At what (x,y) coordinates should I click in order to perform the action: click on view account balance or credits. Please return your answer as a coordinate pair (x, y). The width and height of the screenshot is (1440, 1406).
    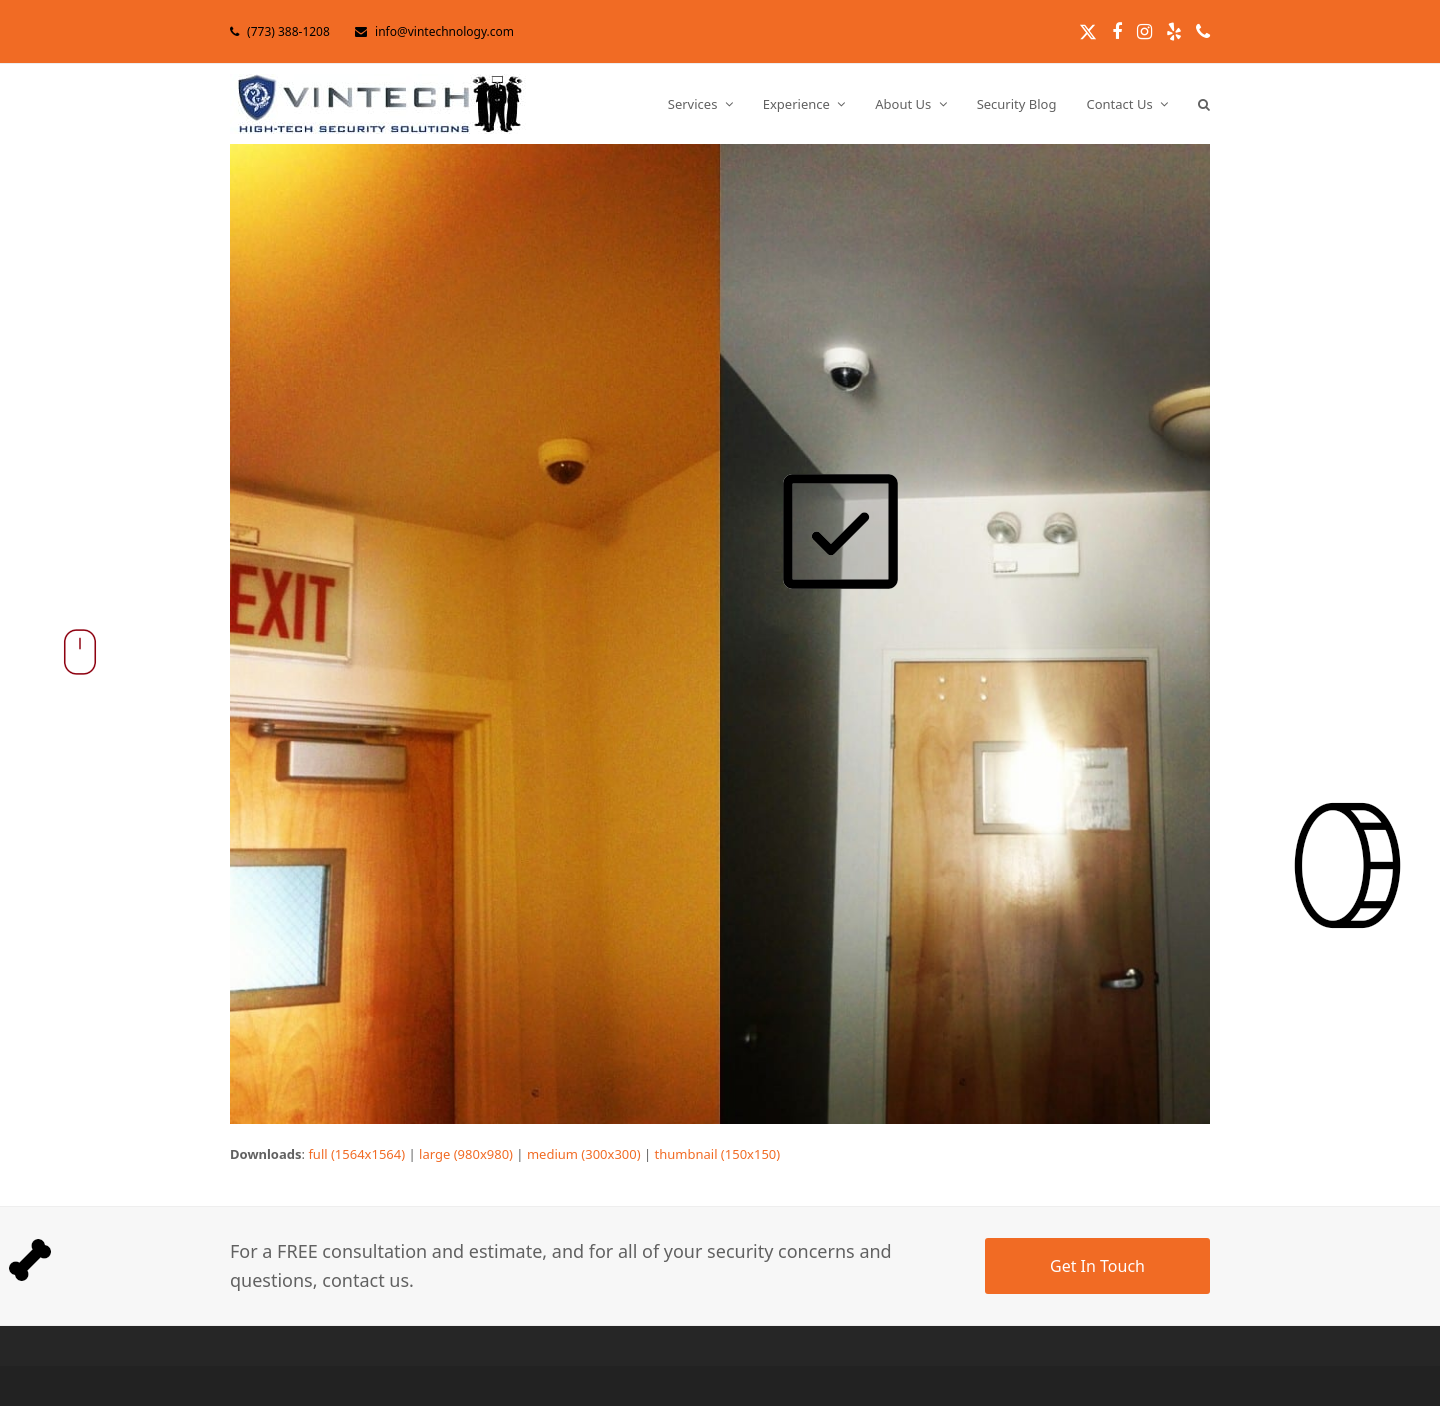
    Looking at the image, I should click on (1347, 865).